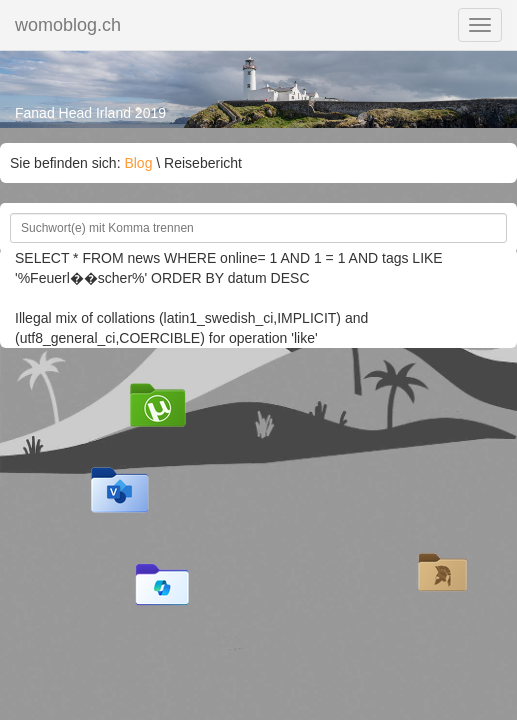 This screenshot has width=517, height=720. Describe the element at coordinates (162, 586) in the screenshot. I see `open folder containing Microsoft Copilot files` at that location.